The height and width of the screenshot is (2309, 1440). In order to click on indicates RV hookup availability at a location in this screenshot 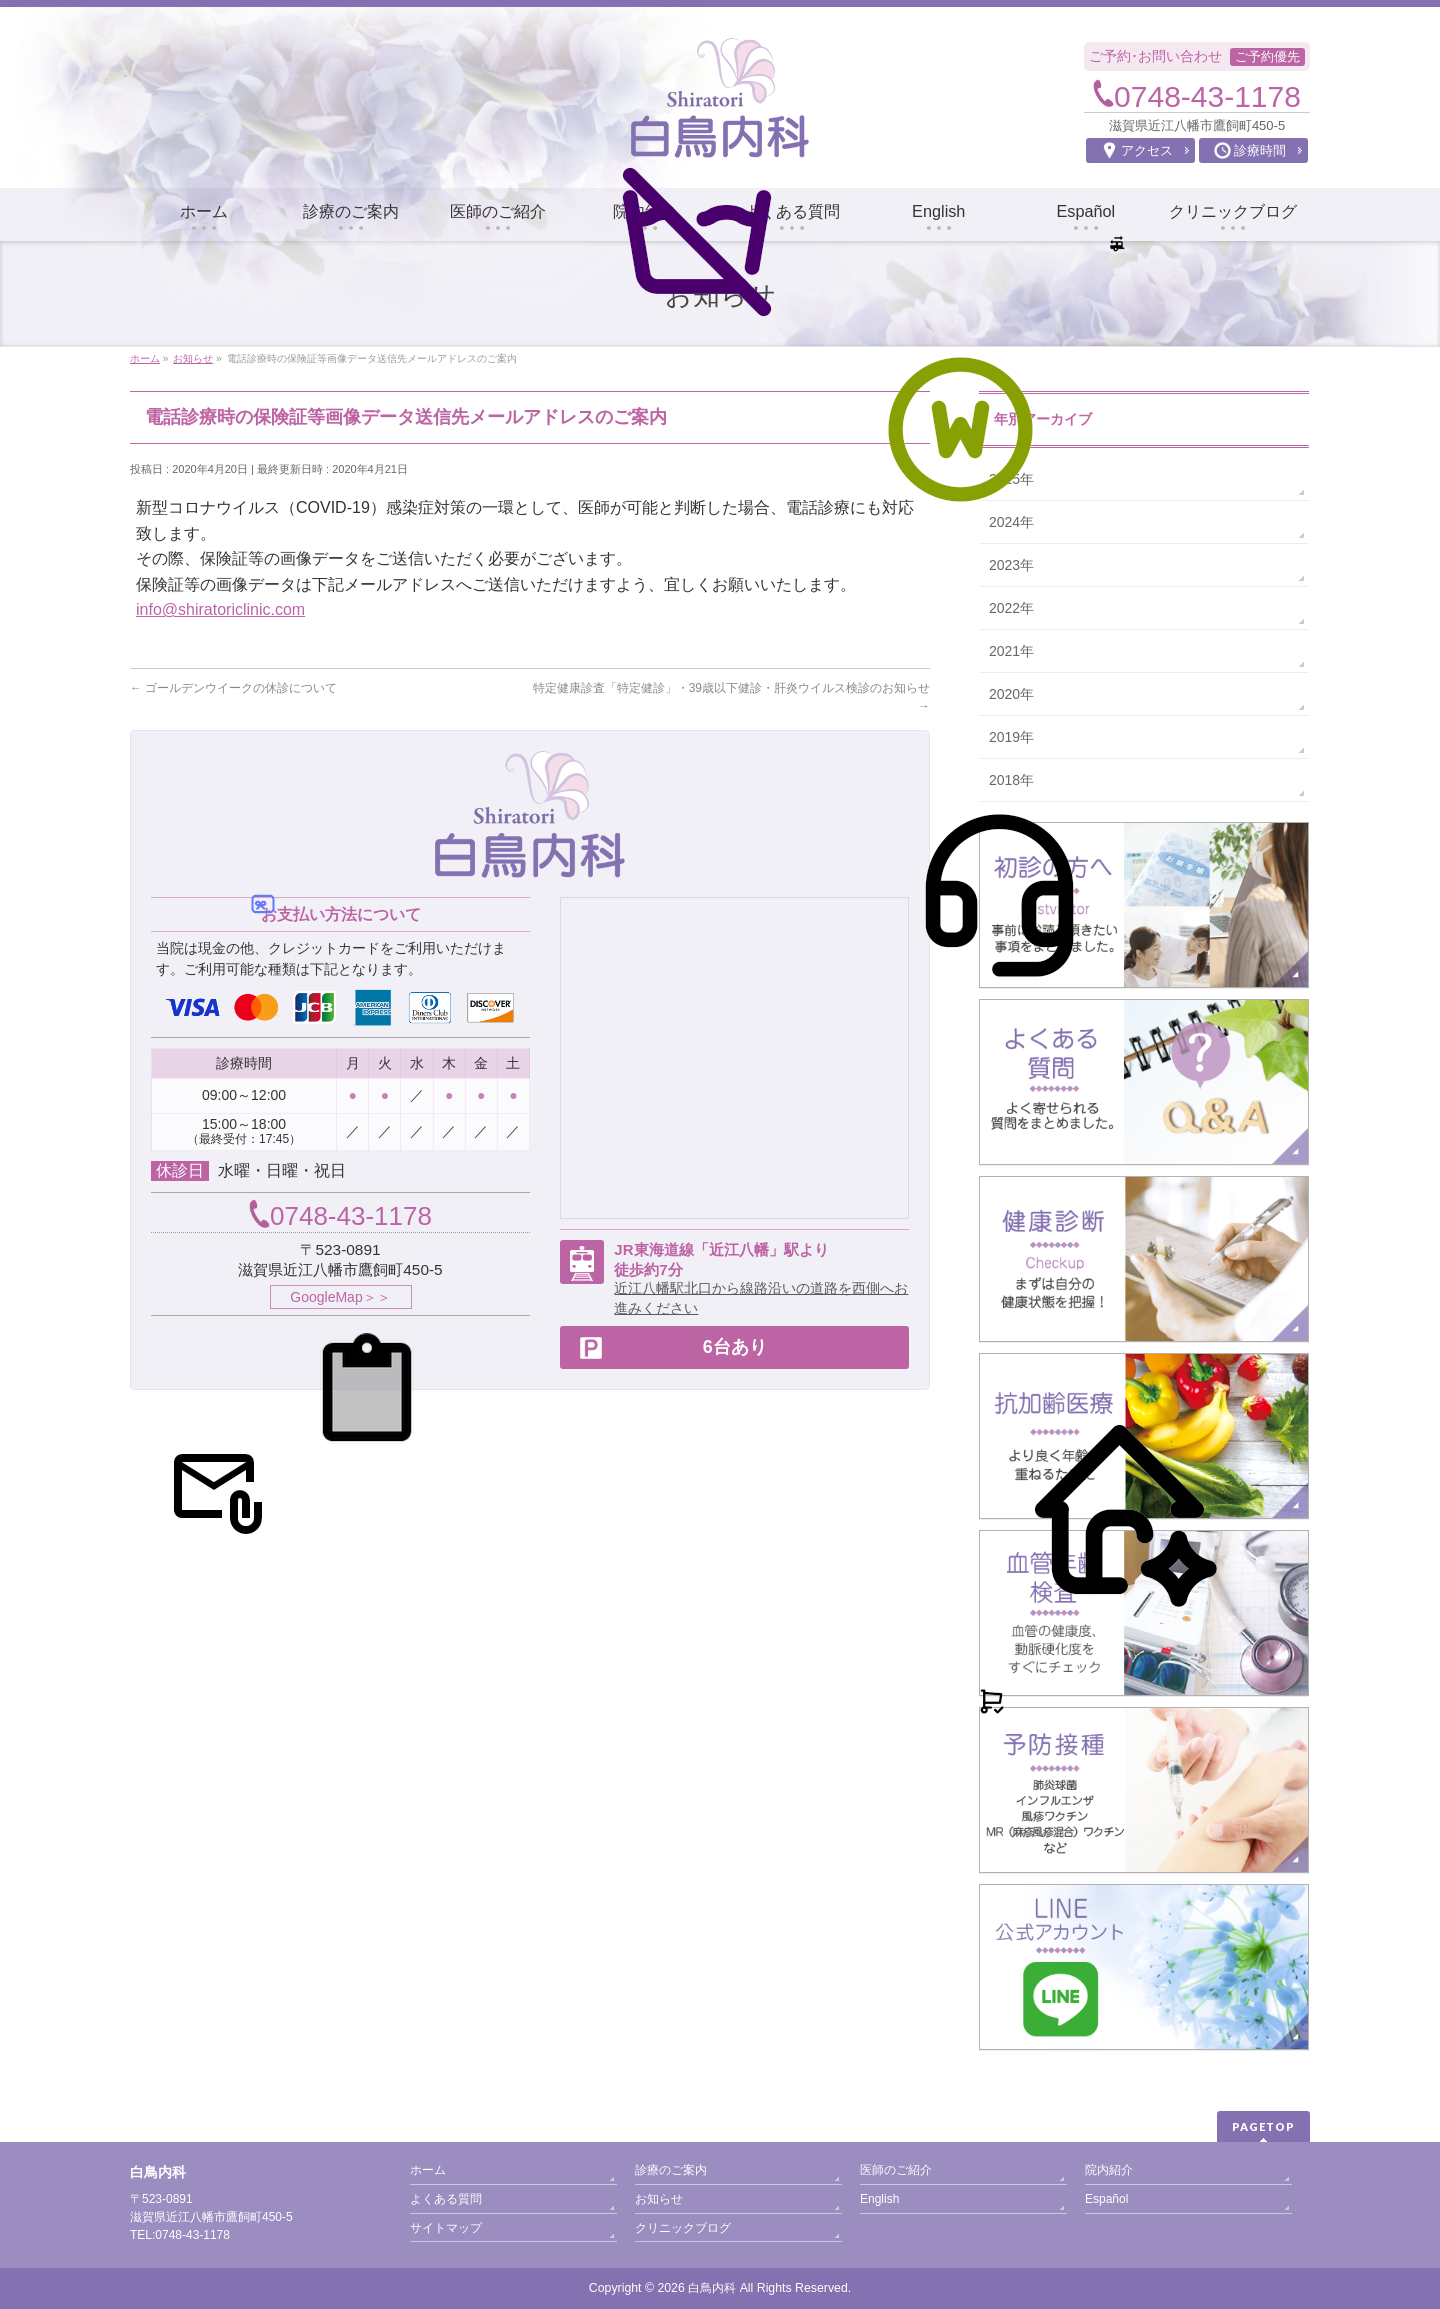, I will do `click(1116, 243)`.